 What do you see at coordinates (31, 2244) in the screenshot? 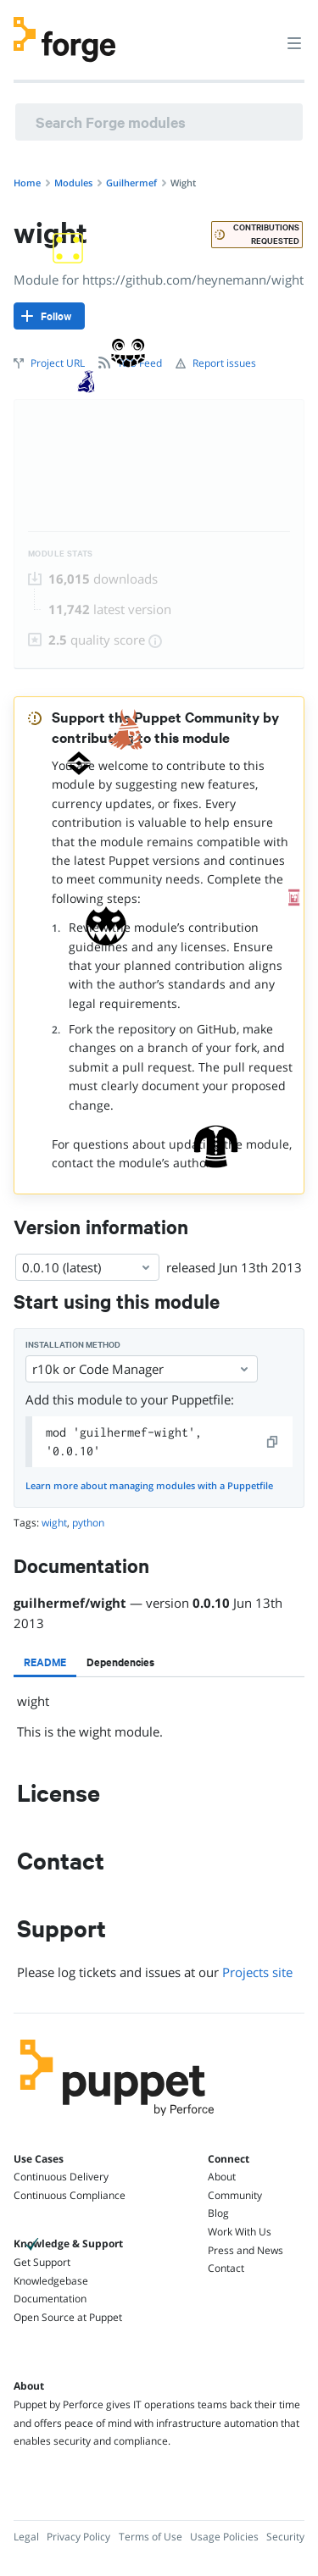
I see `confirm or complete an action` at bounding box center [31, 2244].